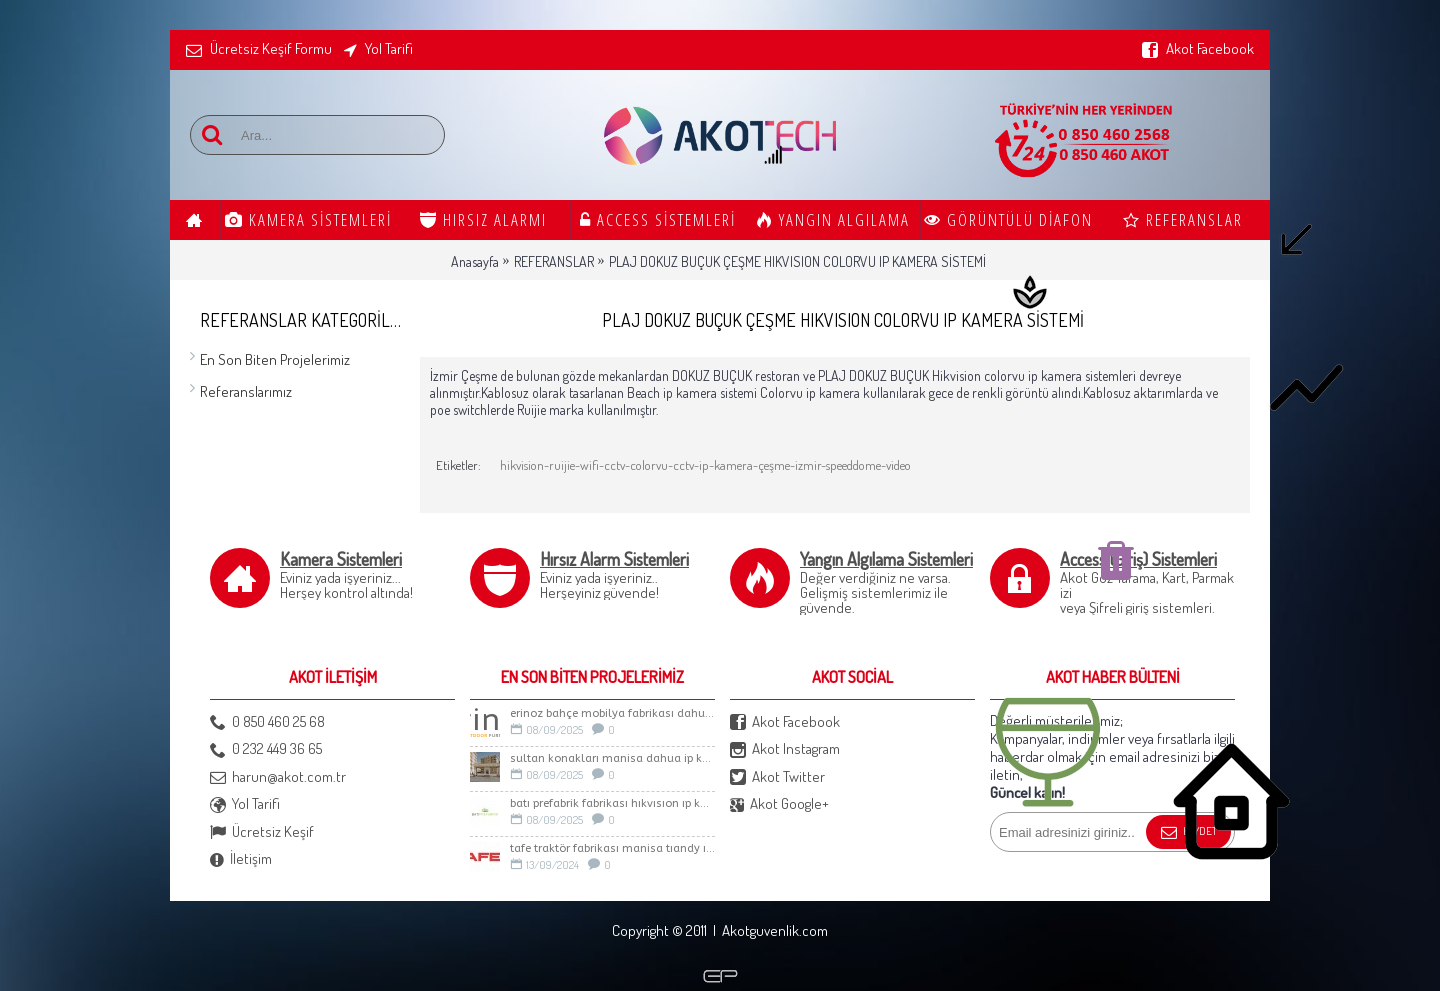 This screenshot has width=1440, height=991. What do you see at coordinates (1306, 387) in the screenshot?
I see `view analytics or statistics` at bounding box center [1306, 387].